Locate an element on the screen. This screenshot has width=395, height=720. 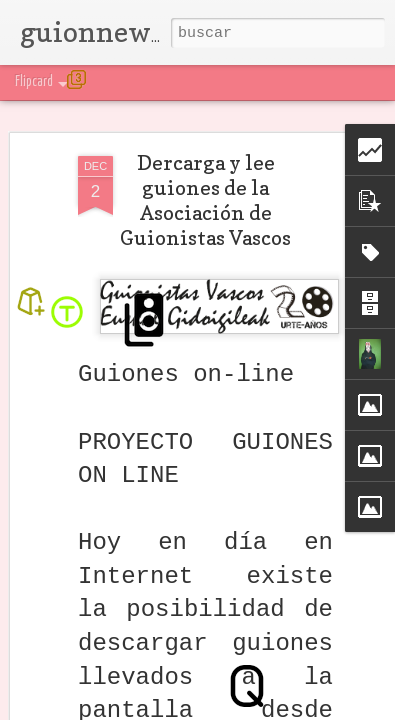
access speaker group settings is located at coordinates (144, 320).